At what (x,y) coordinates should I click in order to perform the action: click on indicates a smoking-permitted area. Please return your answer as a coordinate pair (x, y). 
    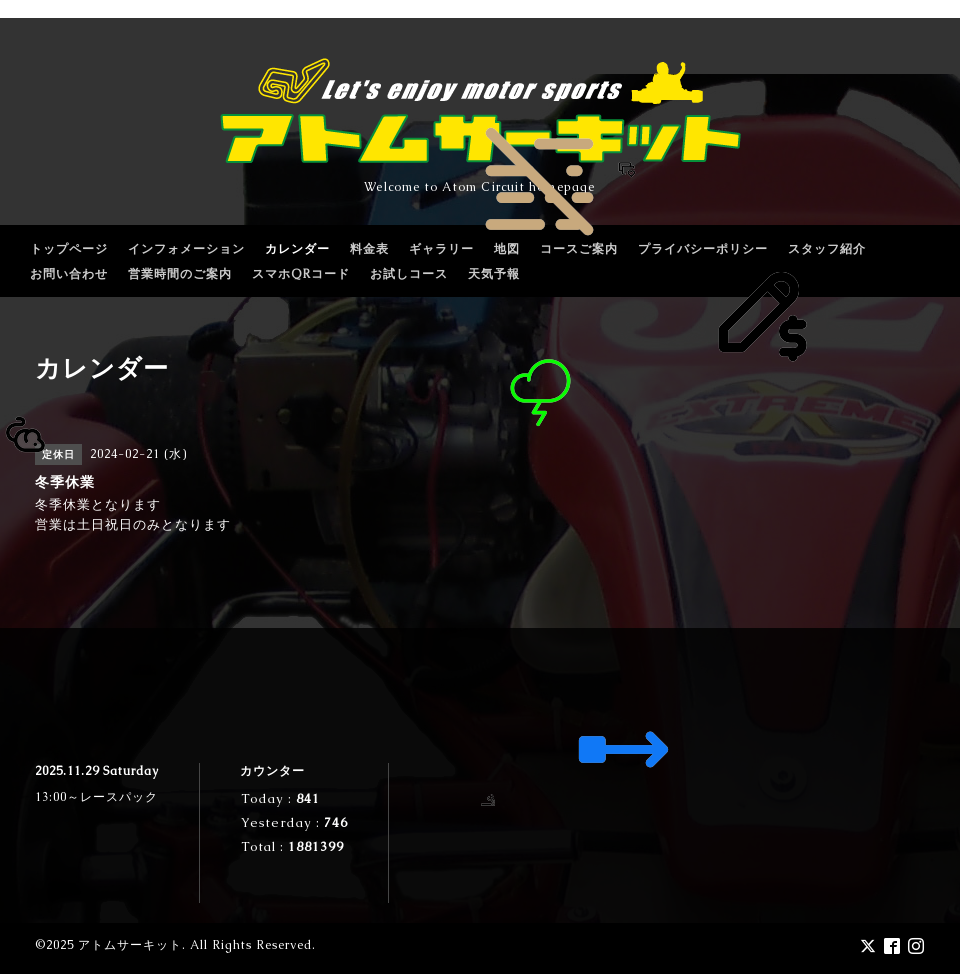
    Looking at the image, I should click on (488, 801).